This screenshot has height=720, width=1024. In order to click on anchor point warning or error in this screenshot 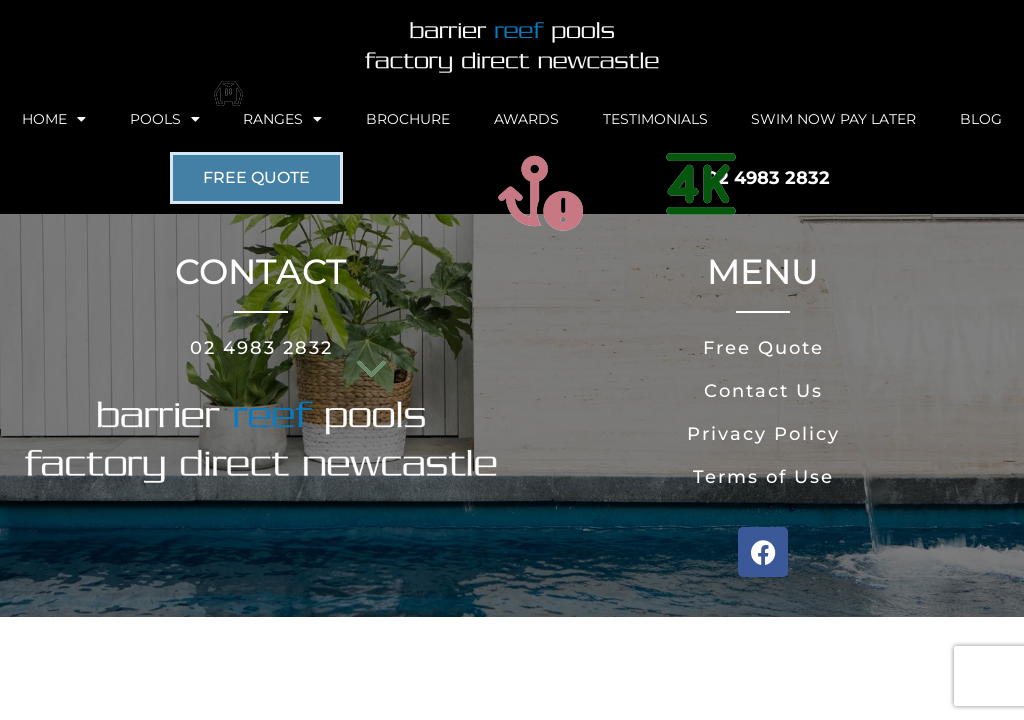, I will do `click(539, 191)`.